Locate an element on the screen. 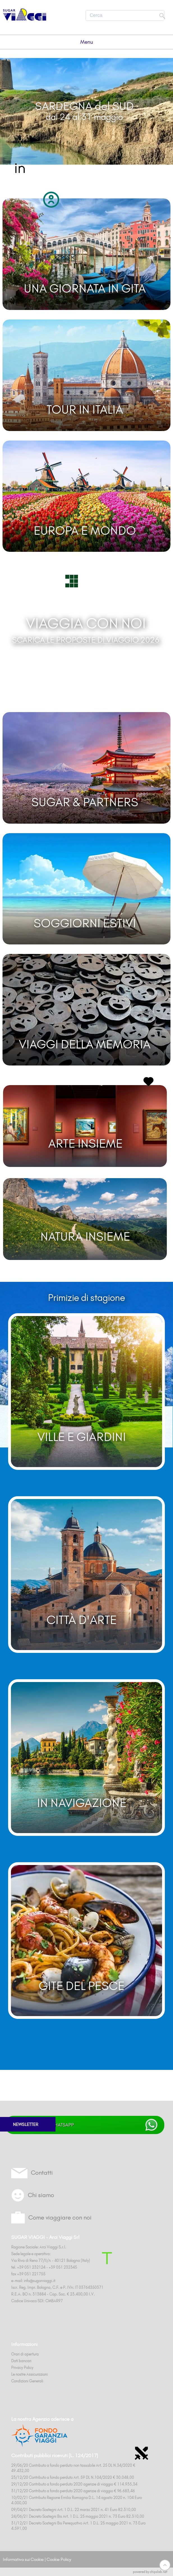 This screenshot has height=2576, width=173. add to favorites is located at coordinates (148, 1081).